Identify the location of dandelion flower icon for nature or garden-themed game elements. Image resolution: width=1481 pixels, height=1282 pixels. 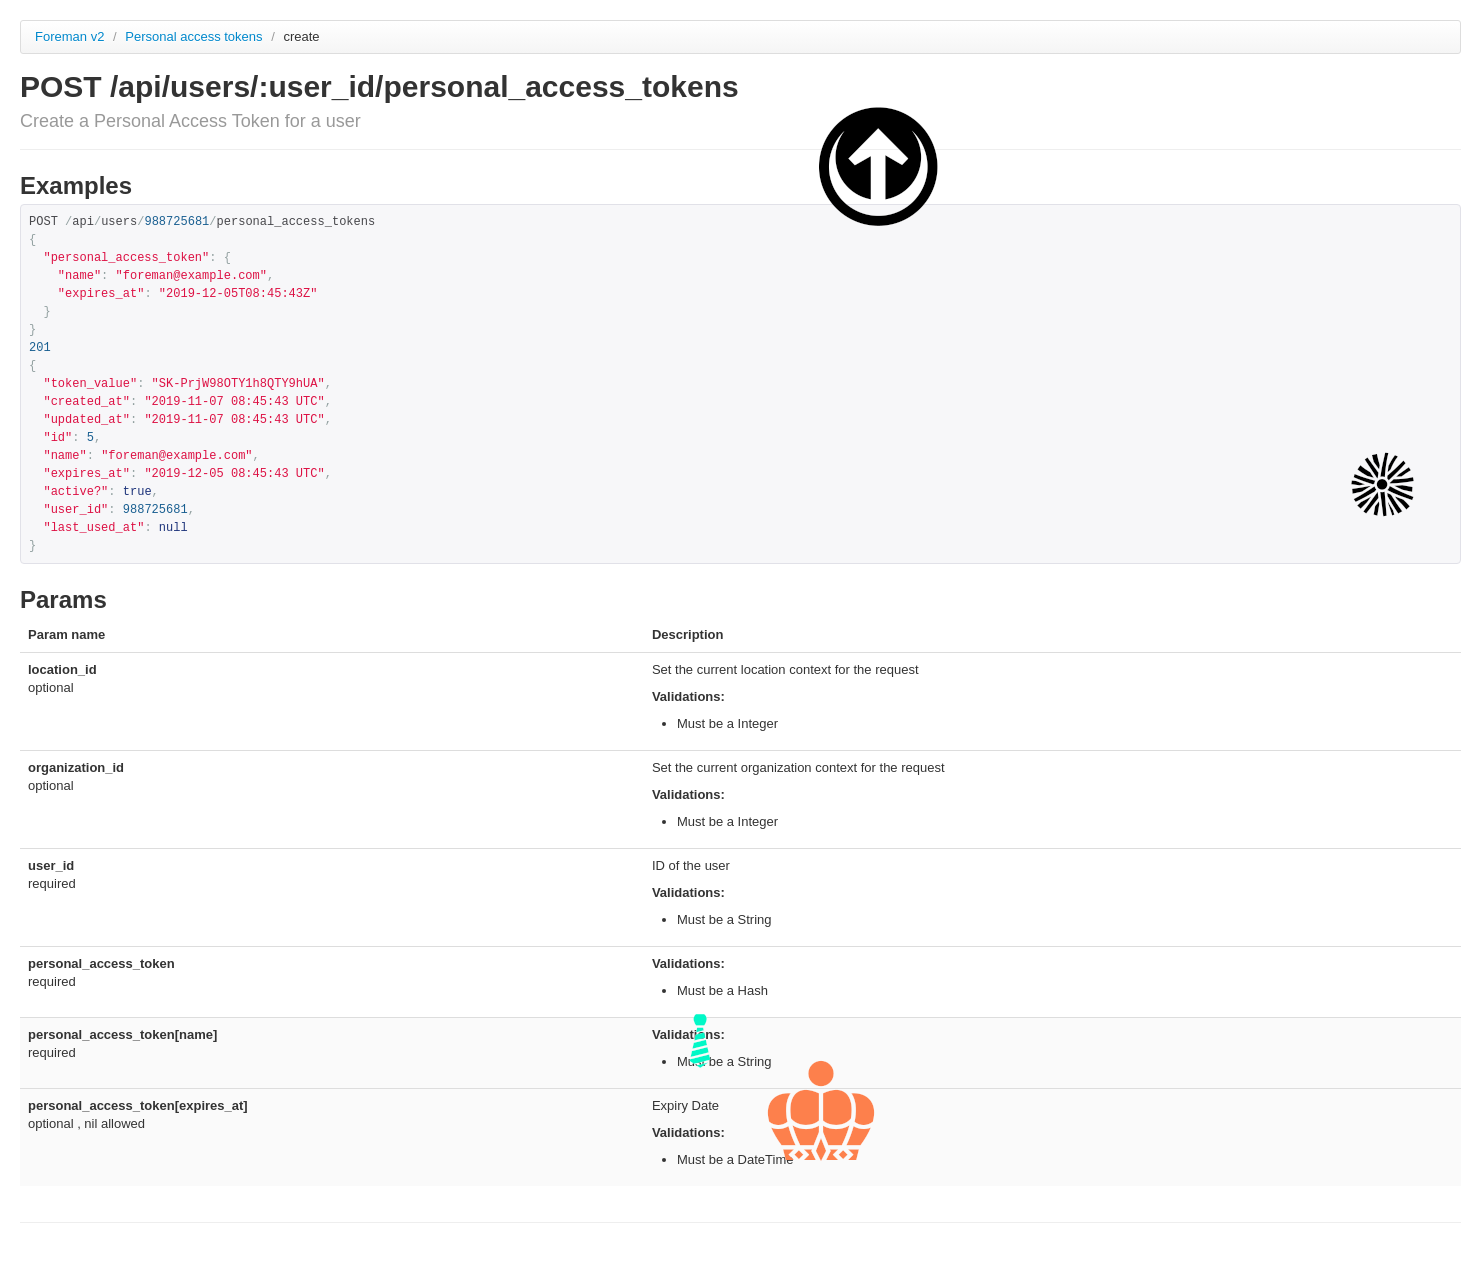
(1382, 484).